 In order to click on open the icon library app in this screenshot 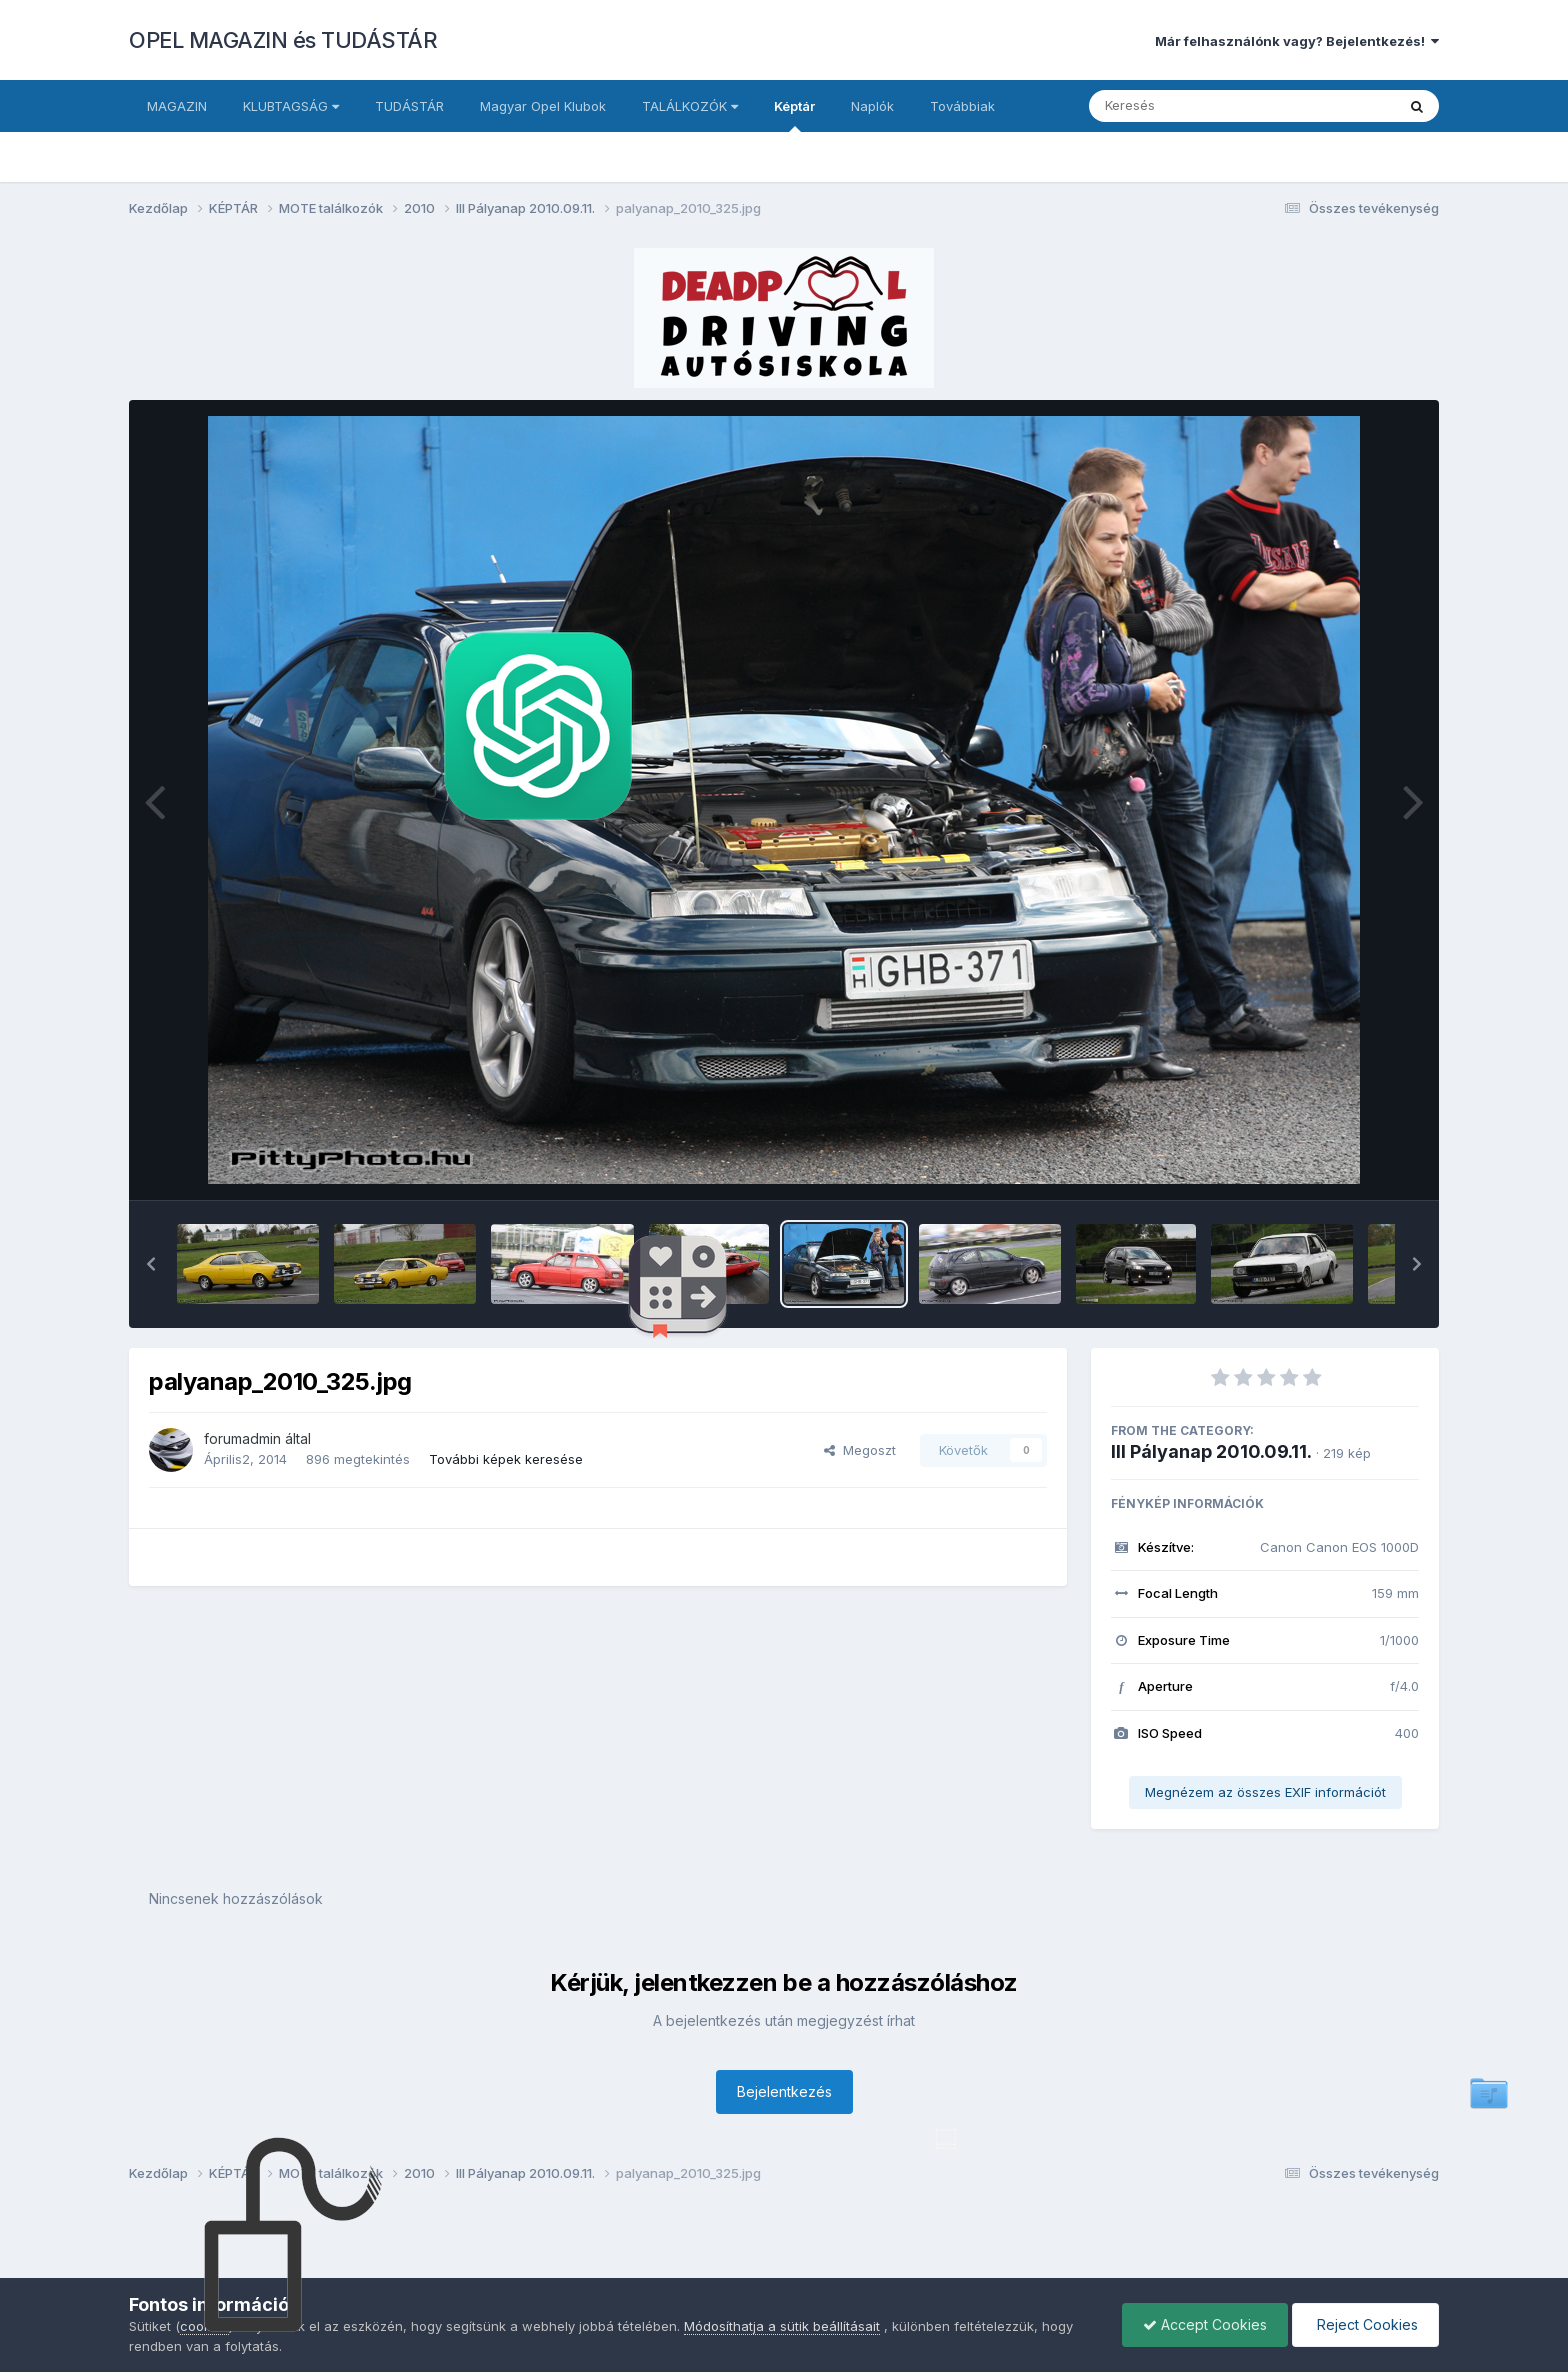, I will do `click(677, 1284)`.